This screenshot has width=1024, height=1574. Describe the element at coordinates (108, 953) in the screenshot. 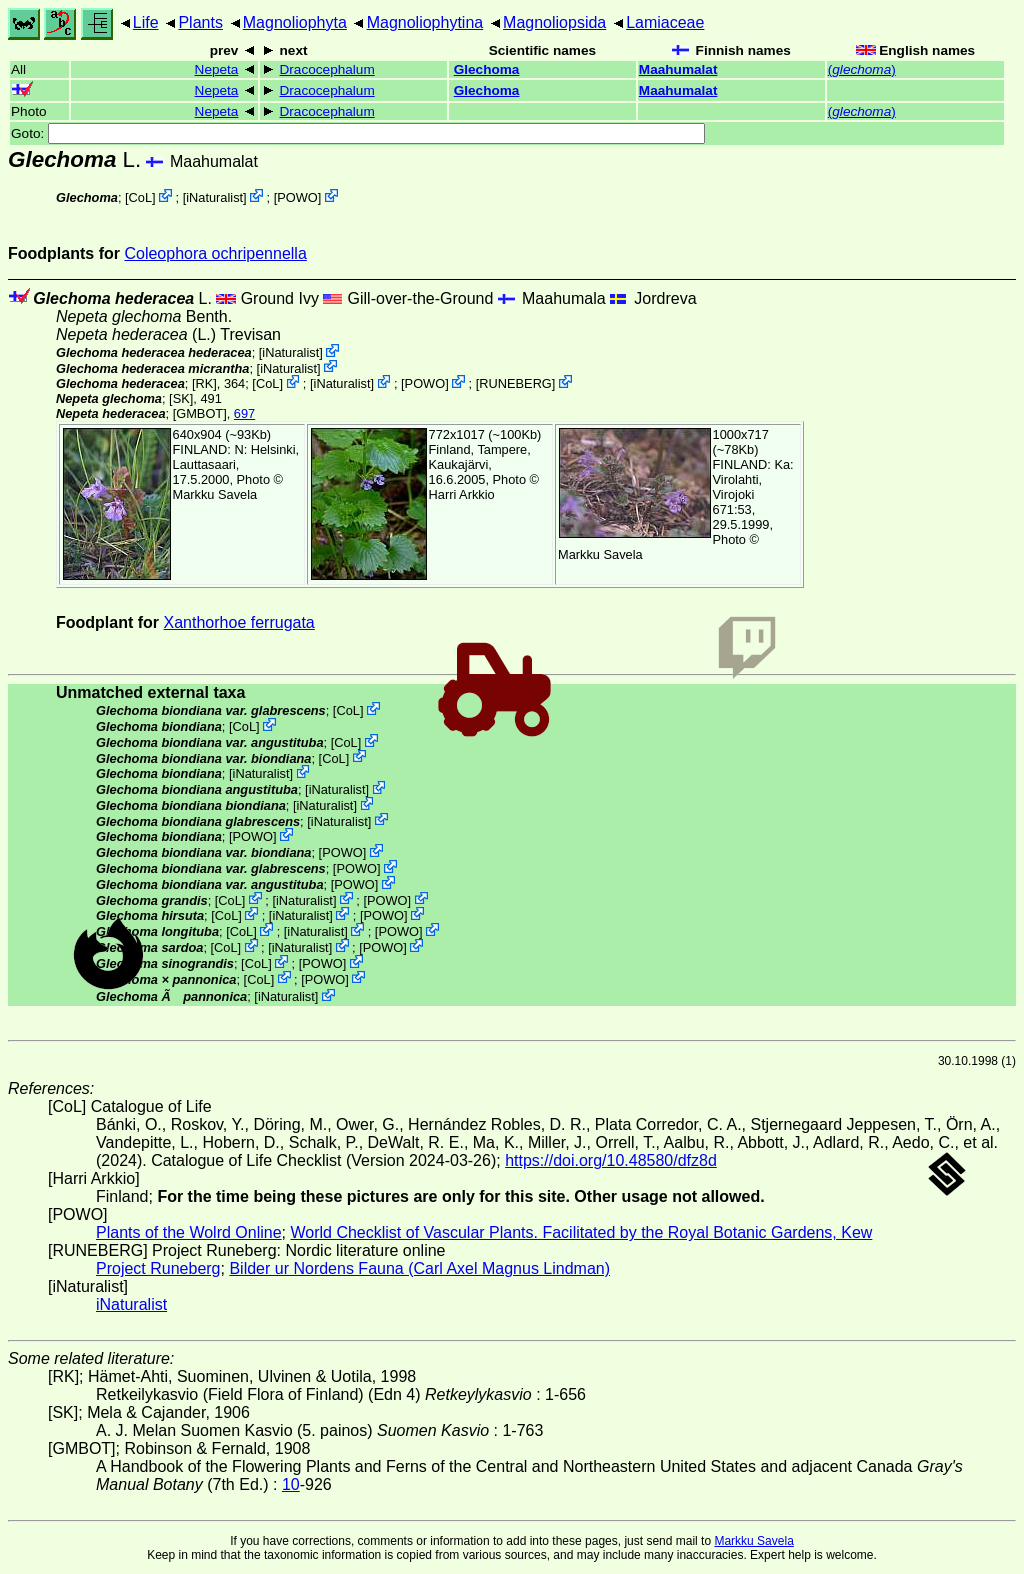

I see `open Mozilla Firefox browser` at that location.